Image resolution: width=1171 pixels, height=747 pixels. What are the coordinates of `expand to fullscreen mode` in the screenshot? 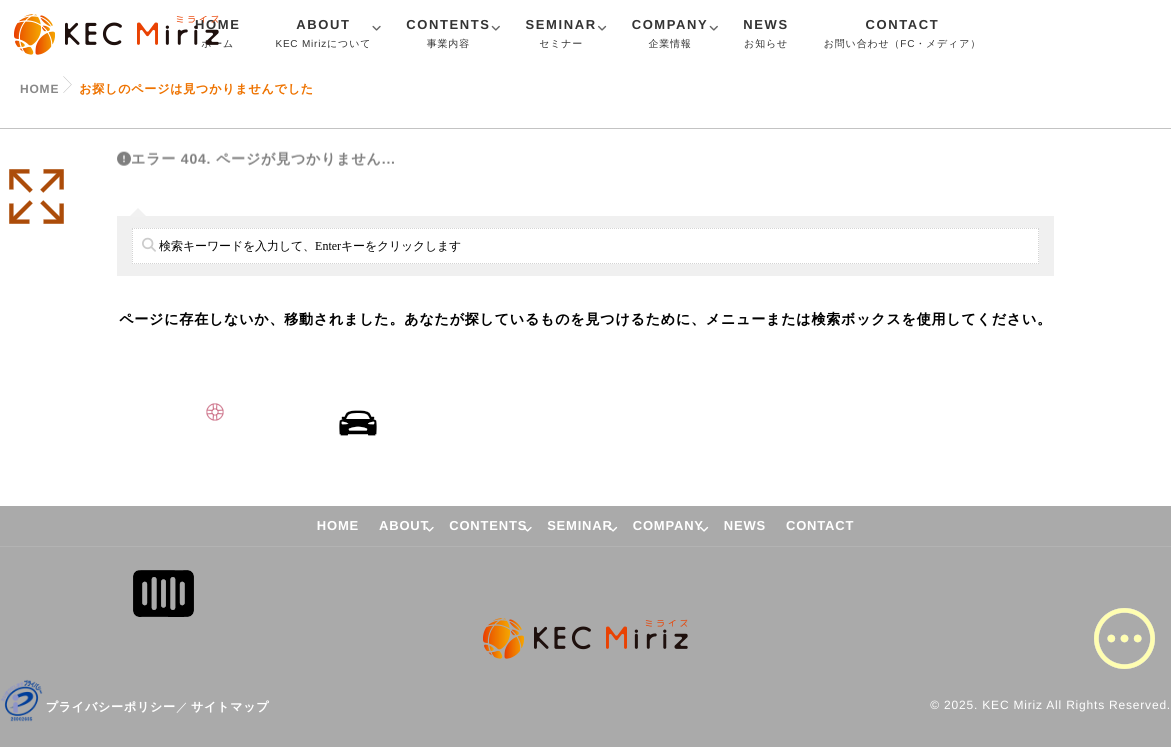 It's located at (36, 196).